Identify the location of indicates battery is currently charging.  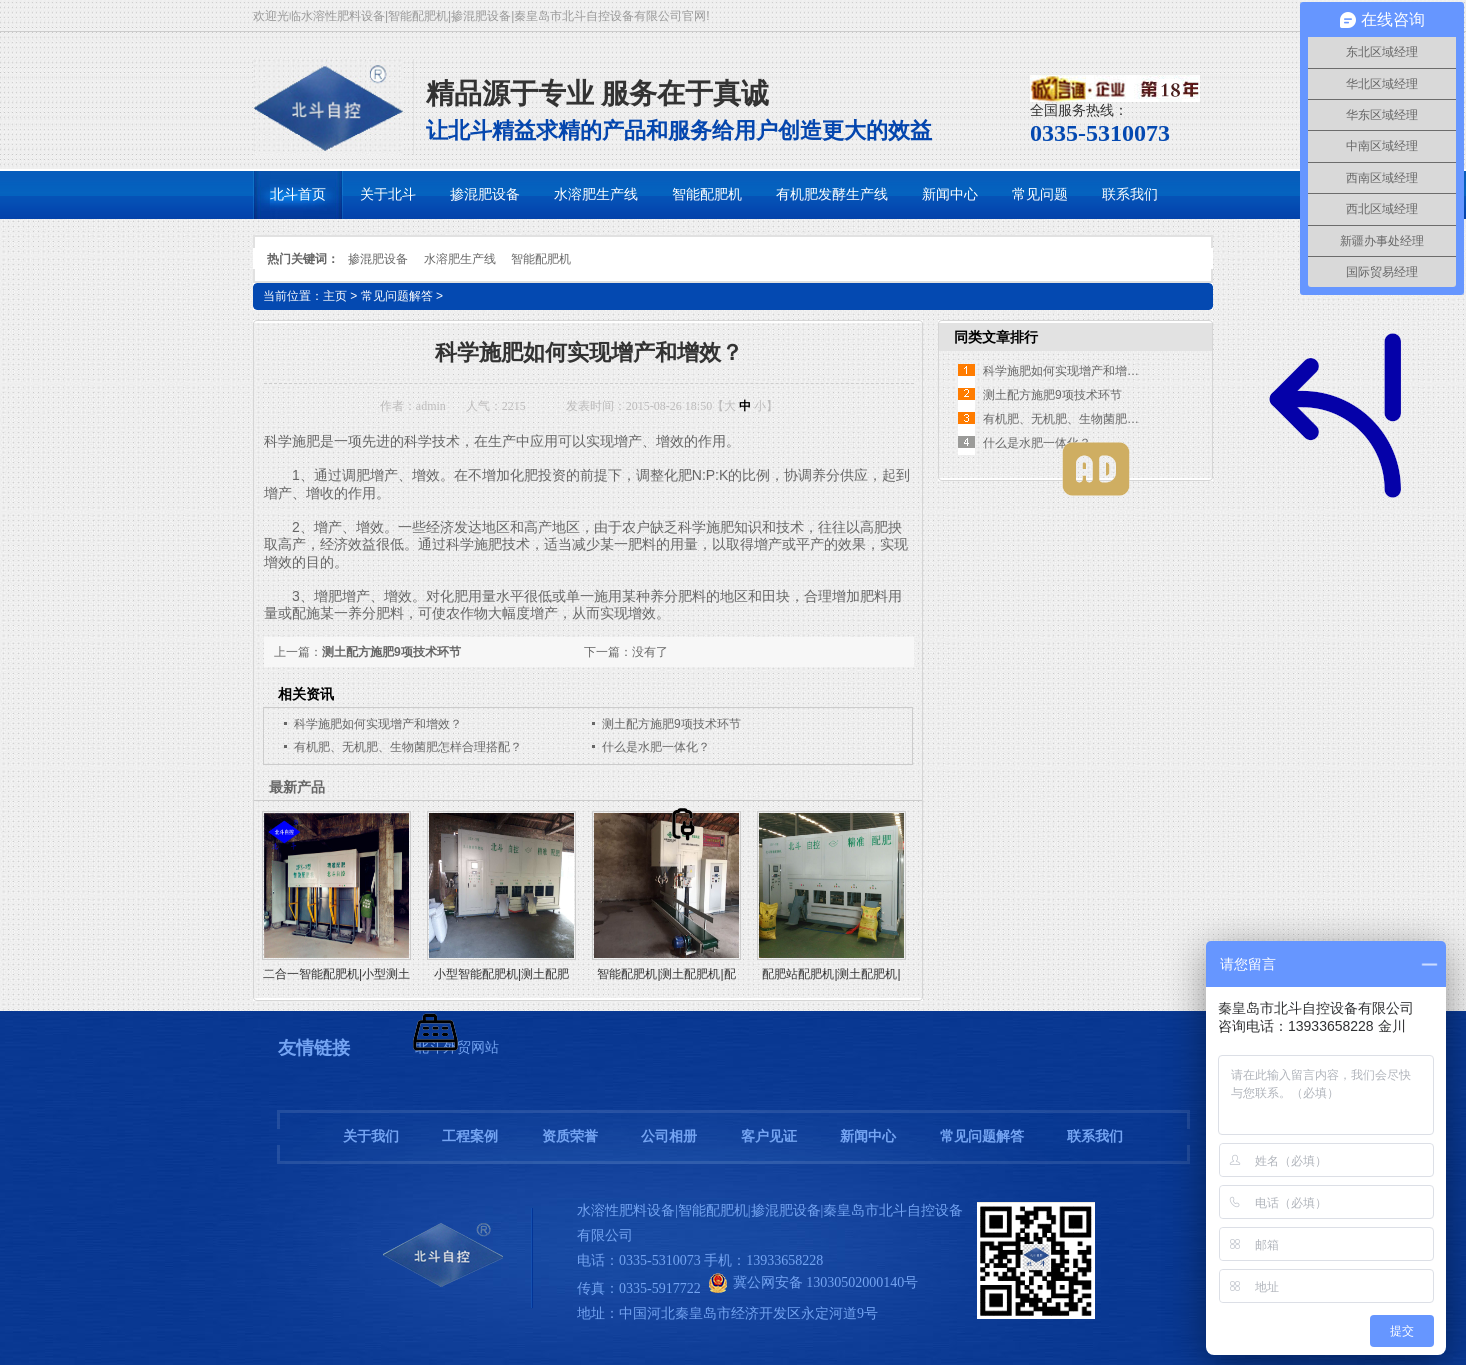
(682, 823).